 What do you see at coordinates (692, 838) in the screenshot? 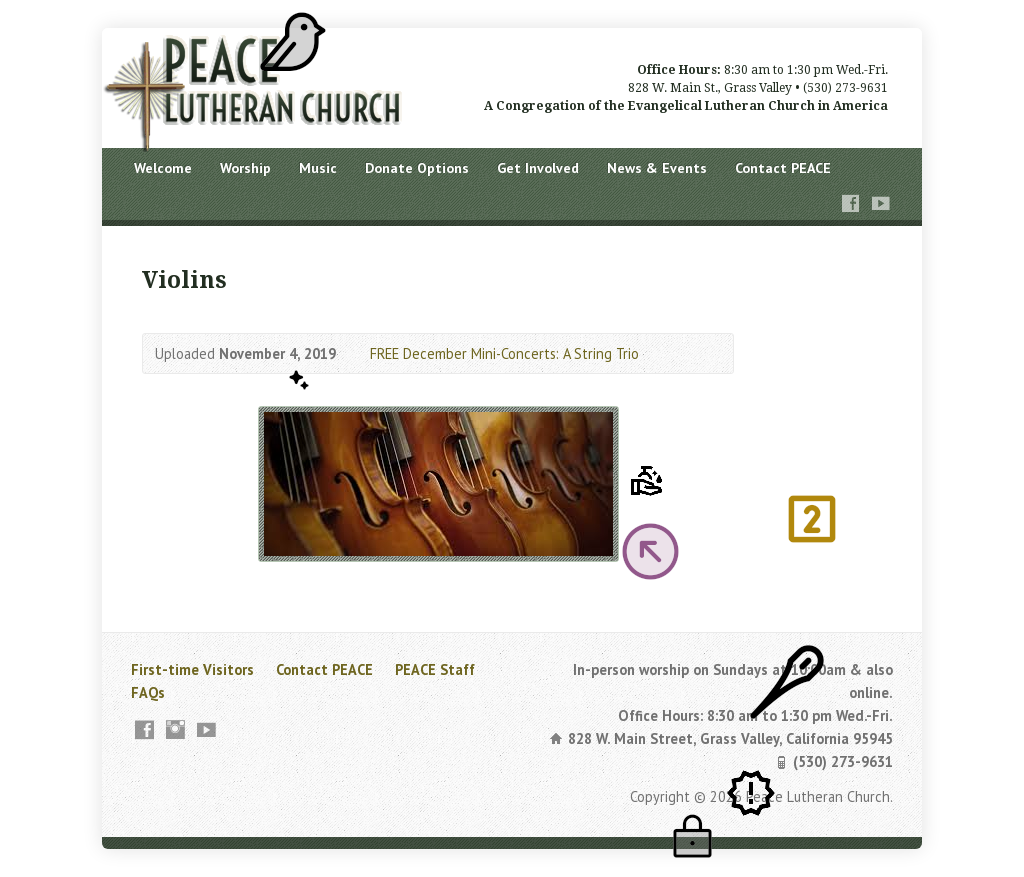
I see `lock or secure this item` at bounding box center [692, 838].